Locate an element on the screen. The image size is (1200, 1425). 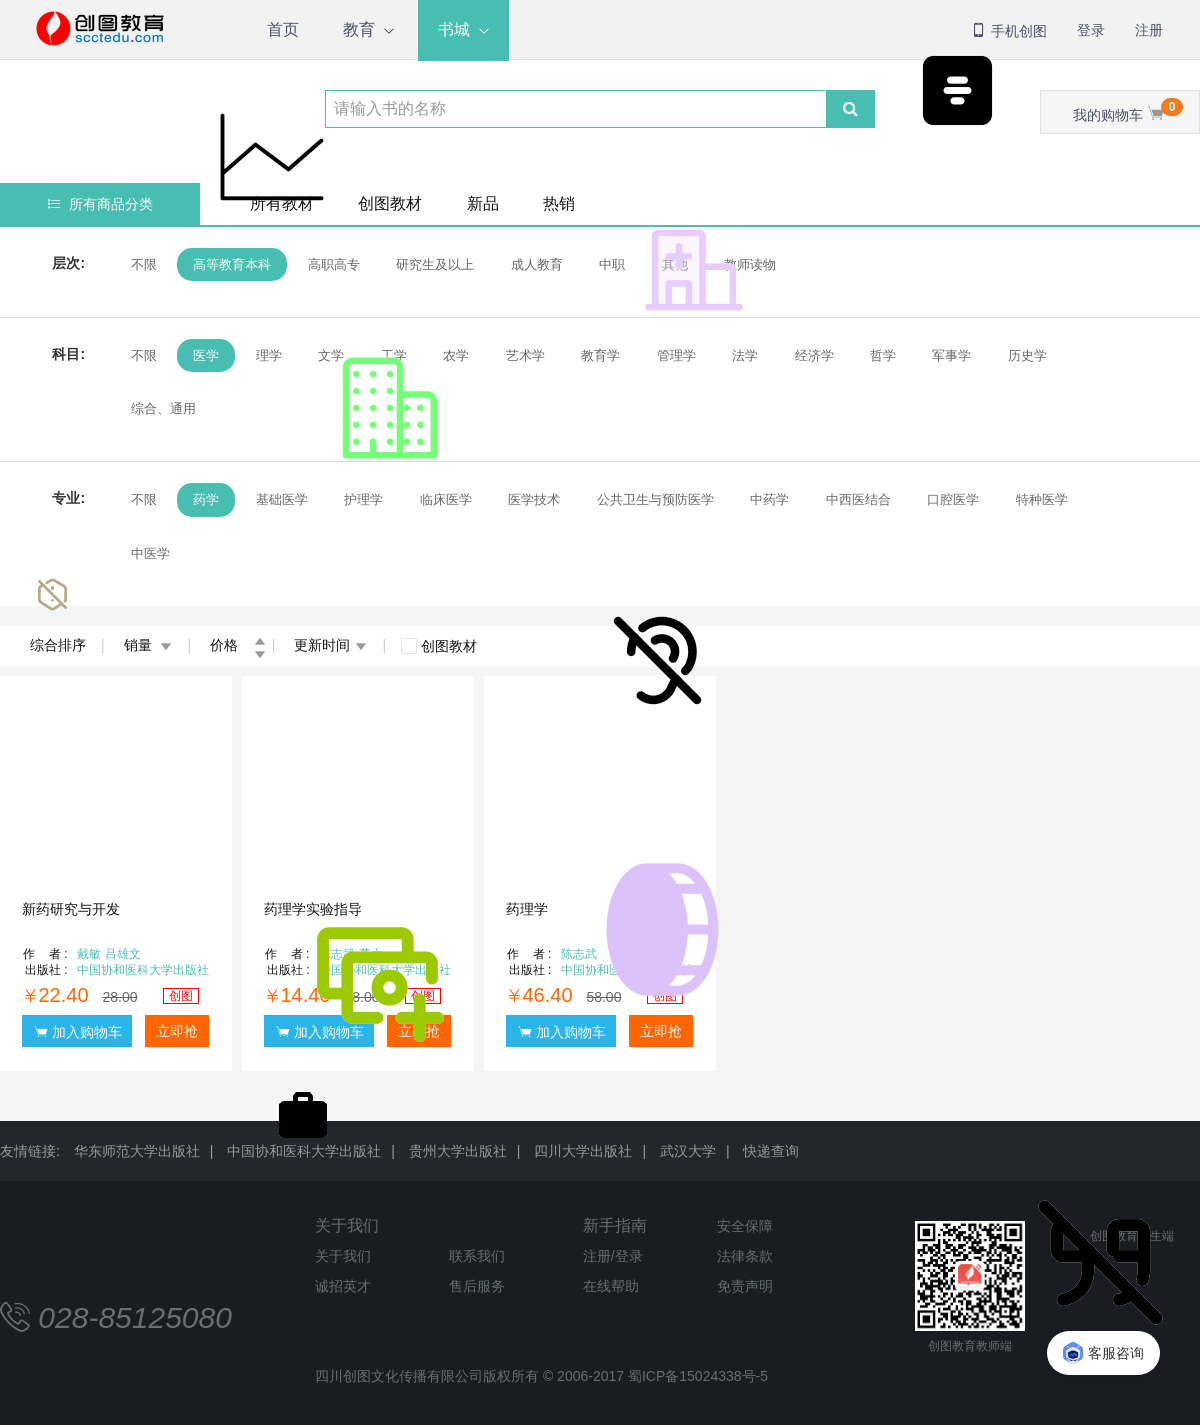
dismiss or disable alert notifications is located at coordinates (52, 594).